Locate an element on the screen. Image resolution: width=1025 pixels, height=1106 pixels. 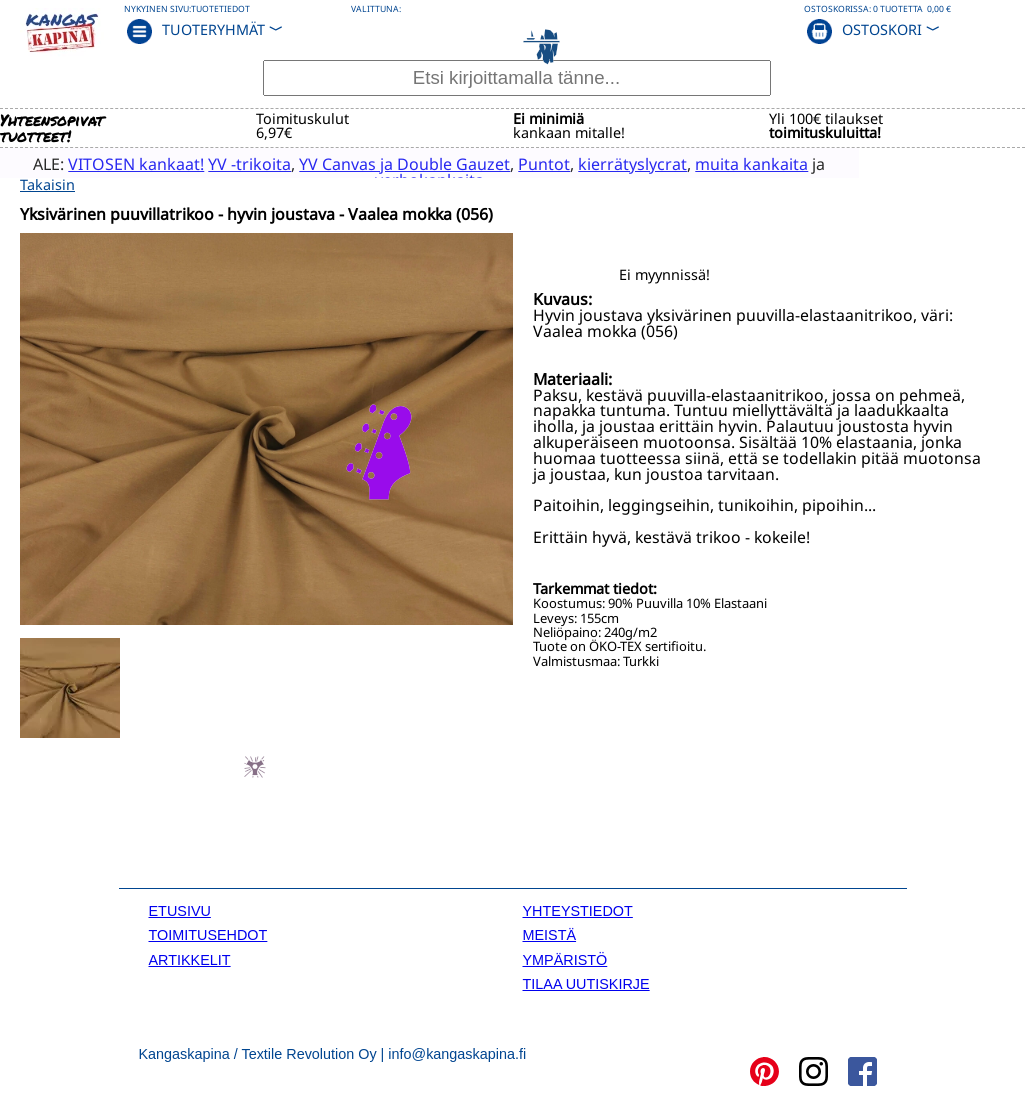
view rare or legendary item details is located at coordinates (255, 767).